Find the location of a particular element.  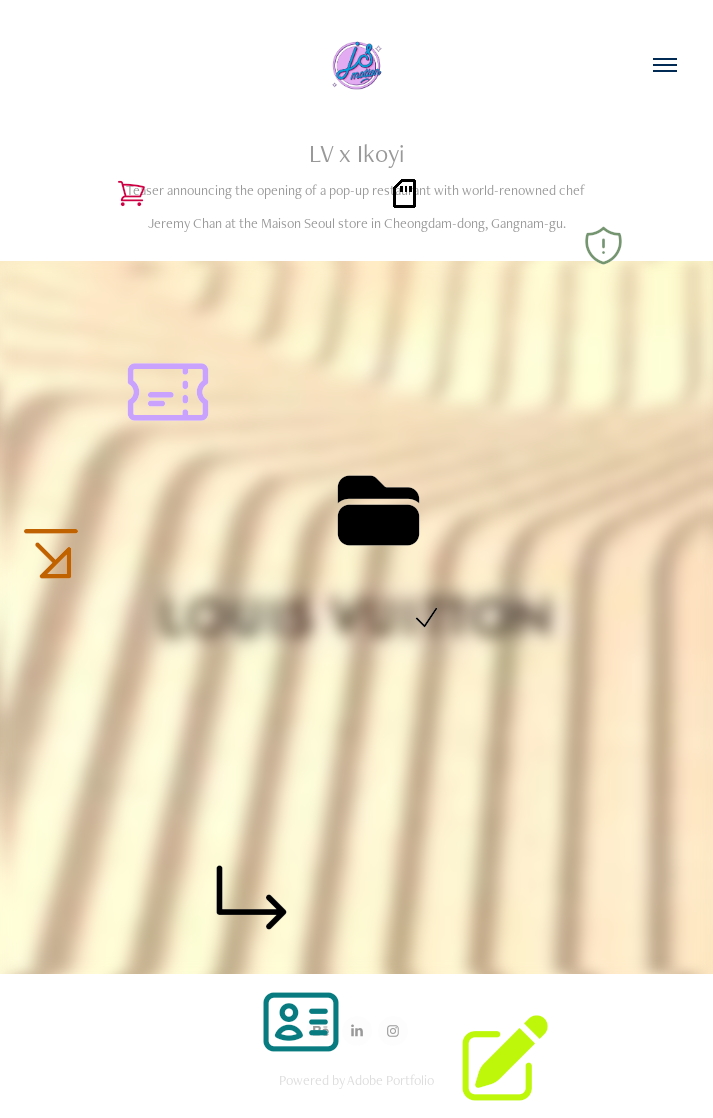

edit or compose a new document is located at coordinates (503, 1059).